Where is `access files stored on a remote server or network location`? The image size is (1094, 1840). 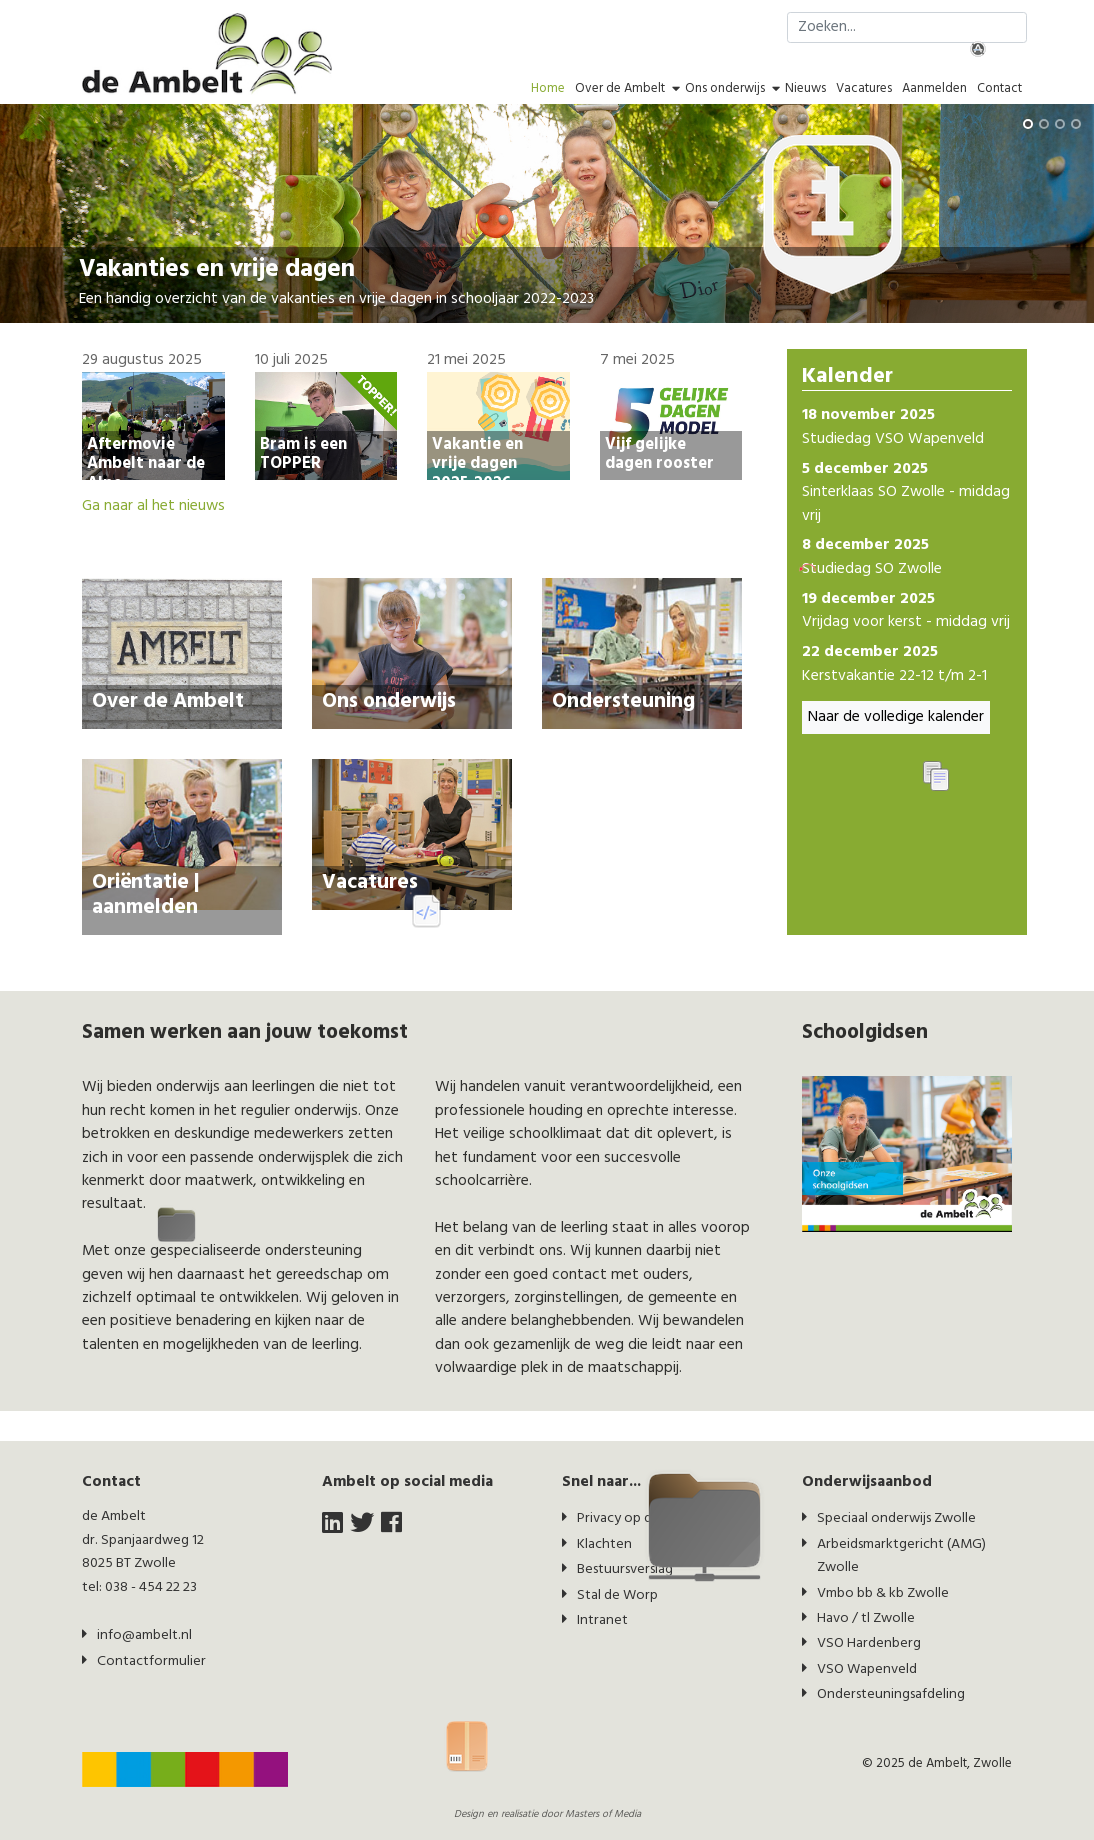 access files stored on a remote server or network location is located at coordinates (704, 1525).